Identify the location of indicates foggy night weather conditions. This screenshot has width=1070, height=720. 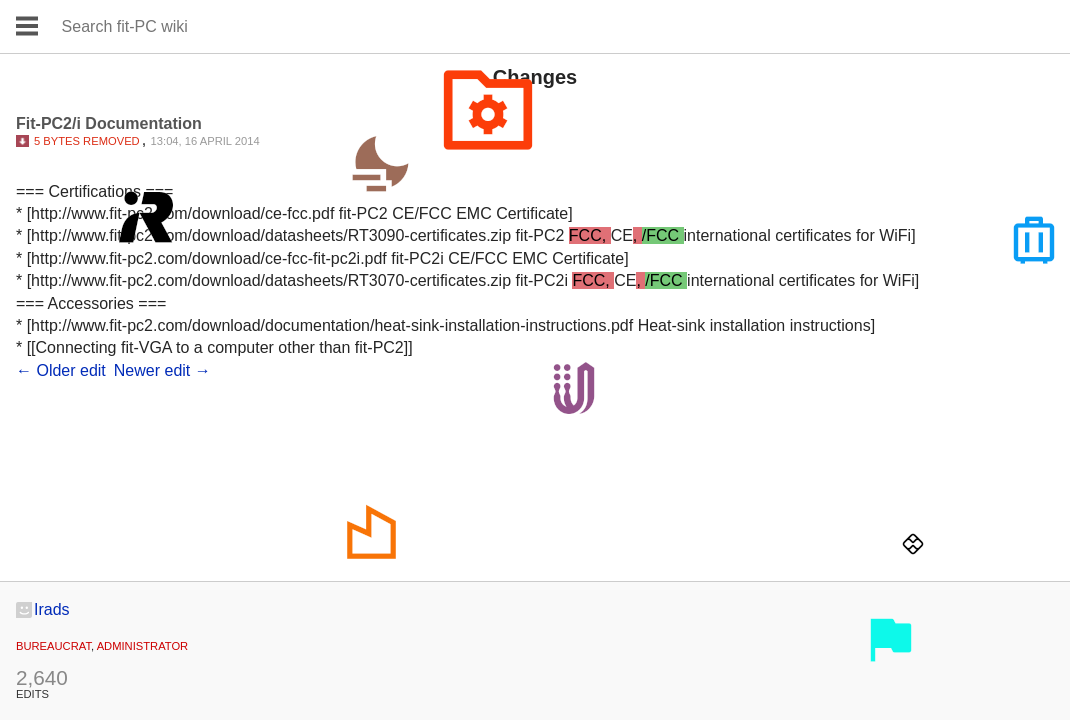
(380, 163).